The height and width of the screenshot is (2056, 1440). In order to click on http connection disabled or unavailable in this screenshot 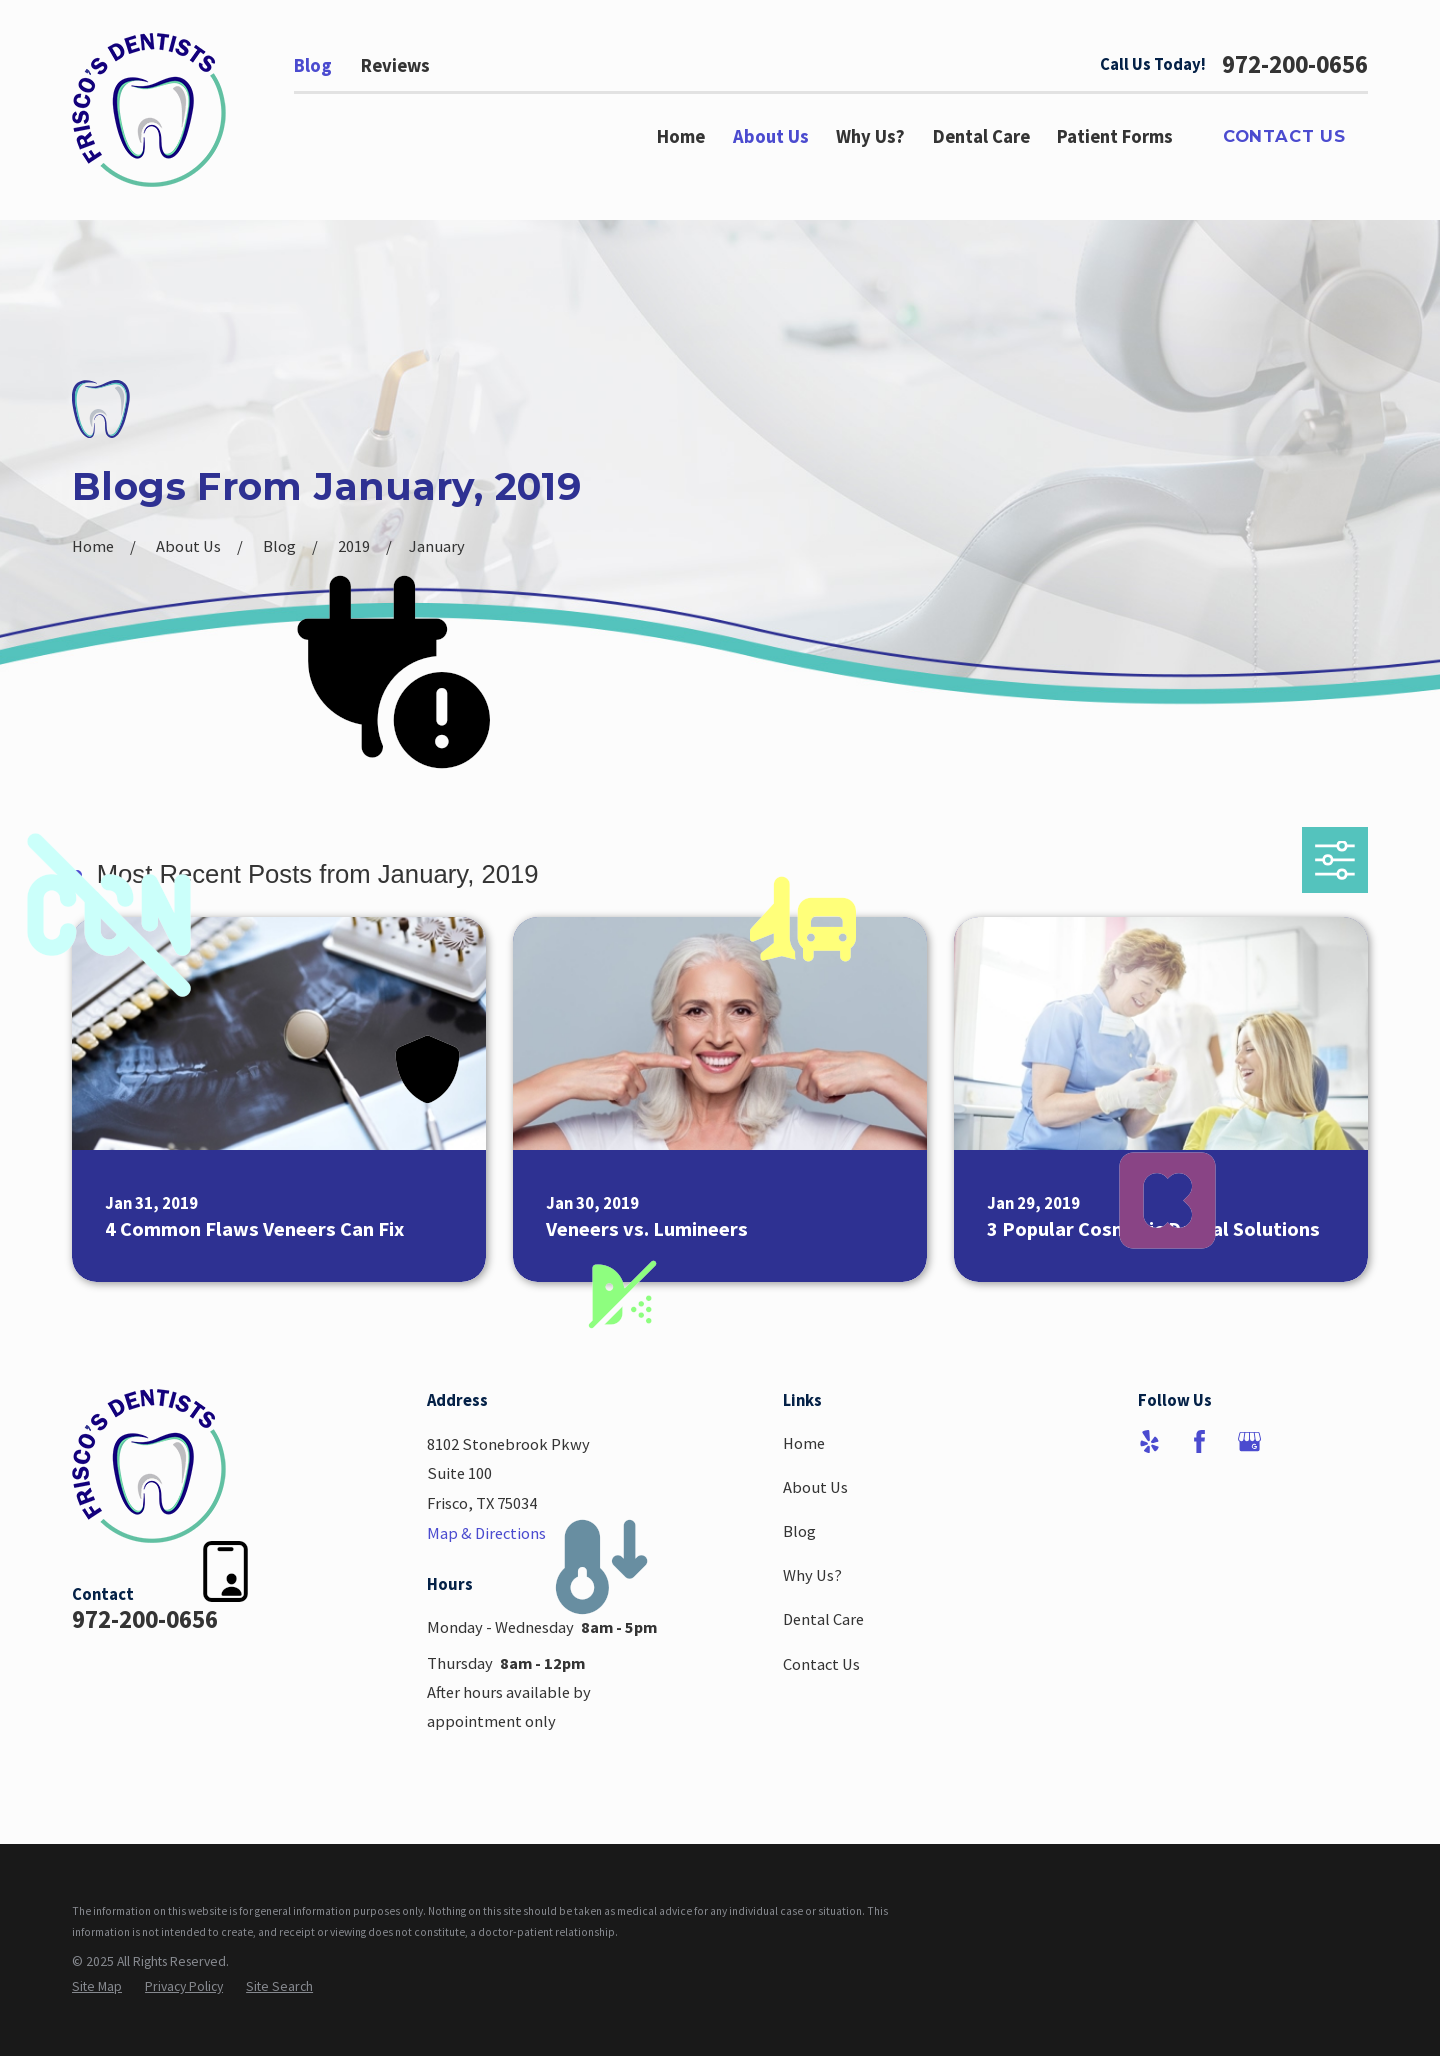, I will do `click(109, 915)`.